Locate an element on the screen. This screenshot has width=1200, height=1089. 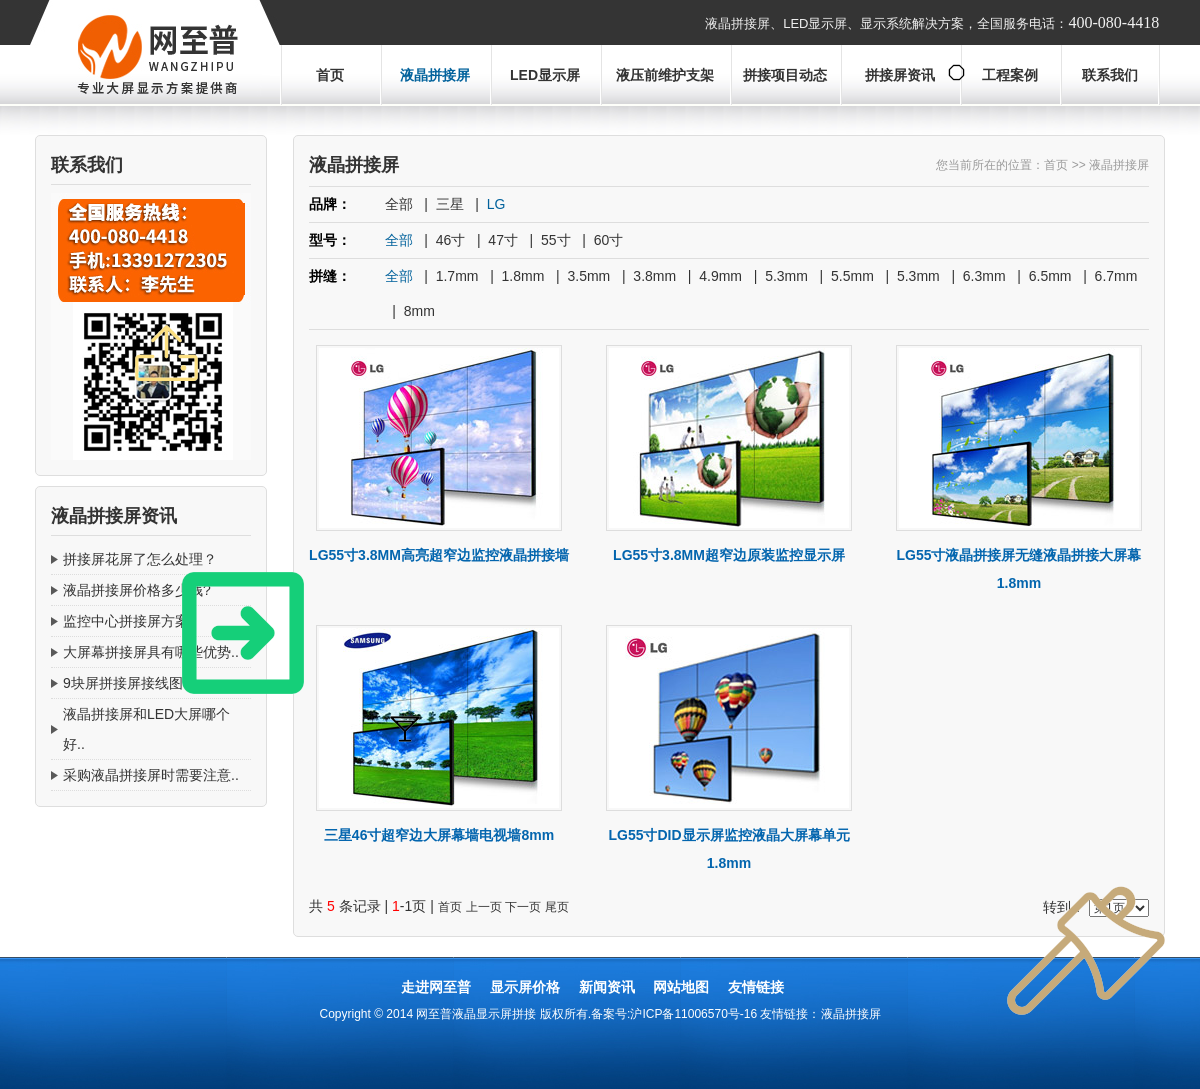
access bar or cocktail menu is located at coordinates (405, 729).